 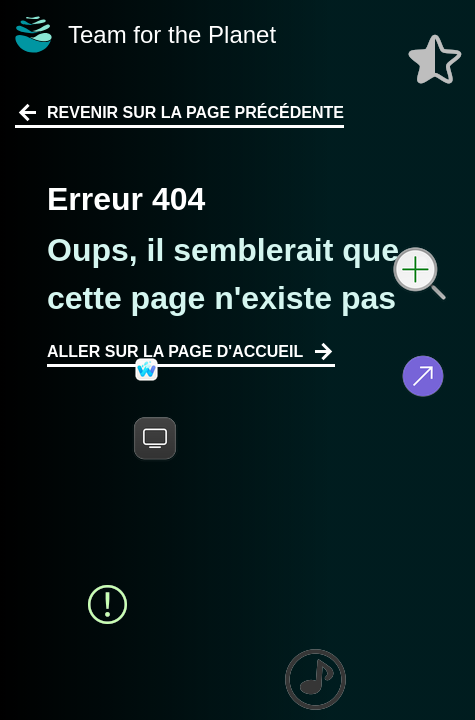 I want to click on indicates a partial or half rating, so click(x=435, y=61).